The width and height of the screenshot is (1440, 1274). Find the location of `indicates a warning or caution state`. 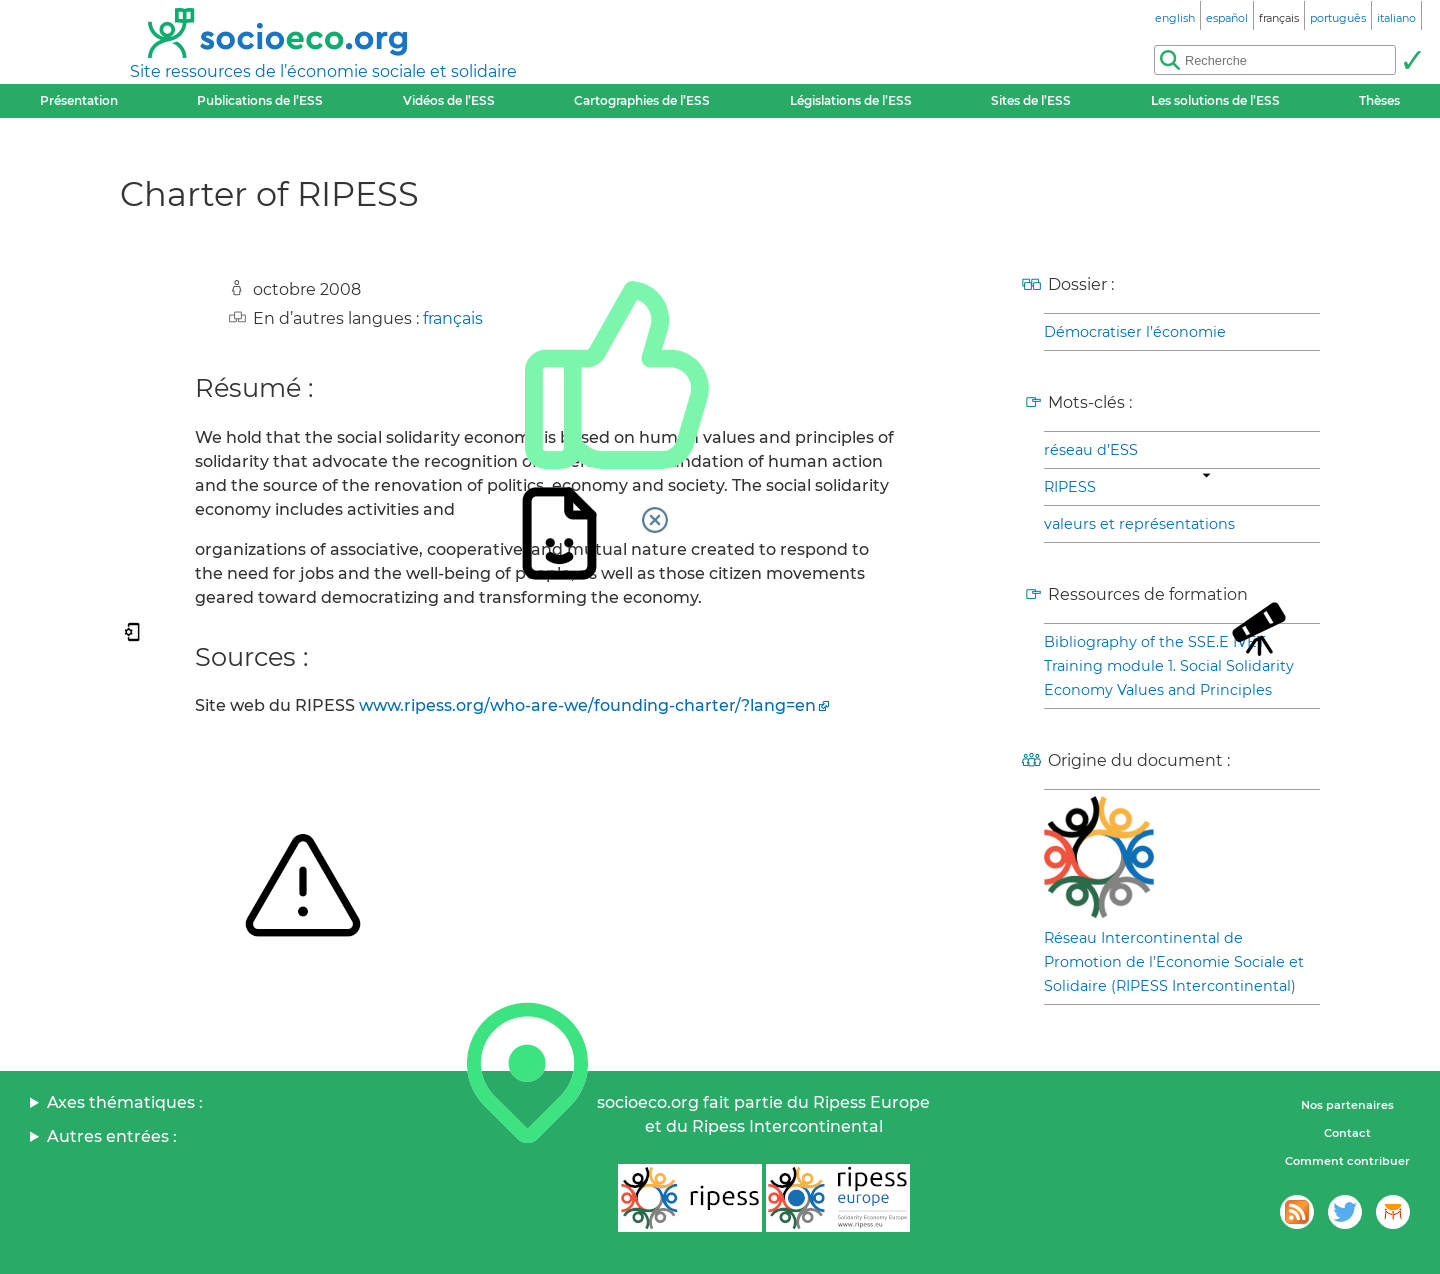

indicates a warning or caution state is located at coordinates (303, 884).